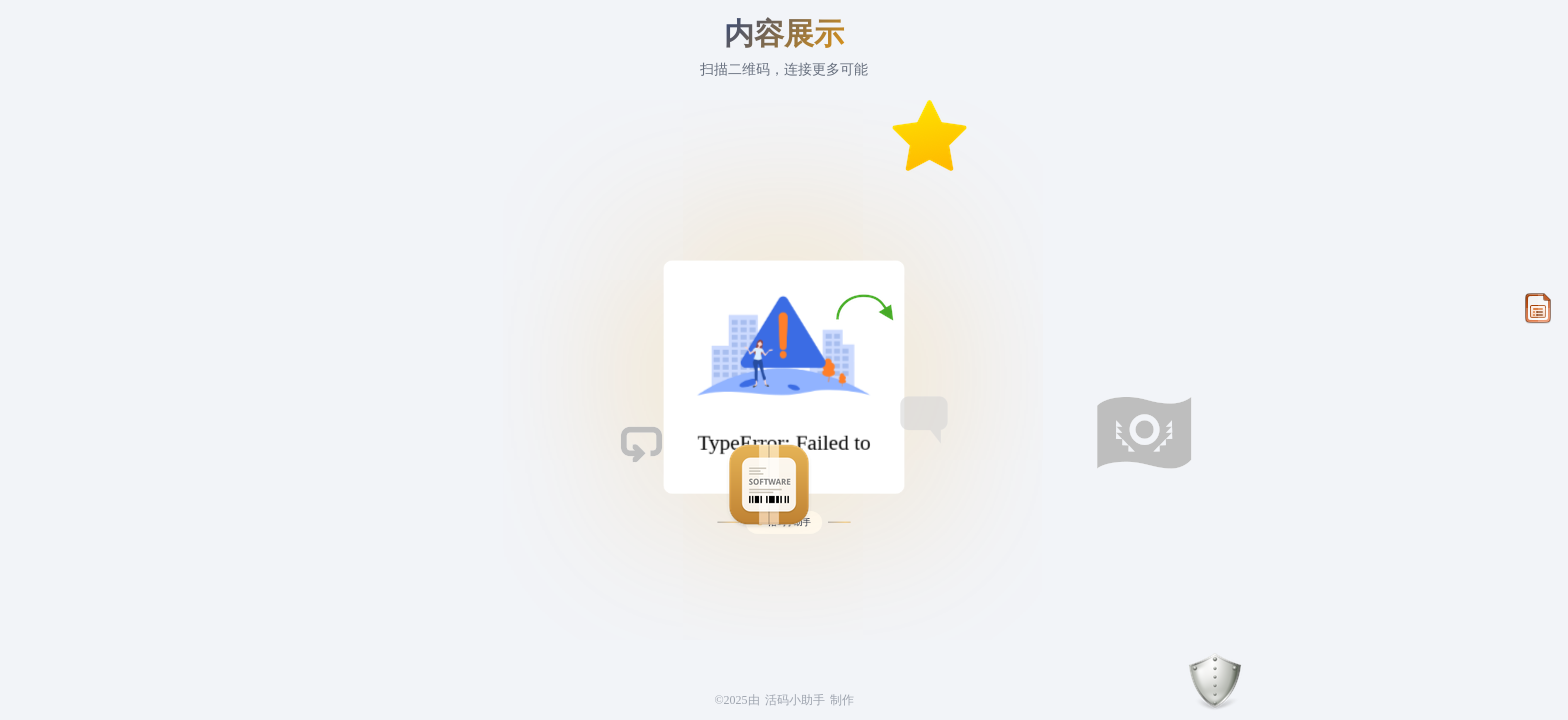 The height and width of the screenshot is (720, 1568). What do you see at coordinates (865, 307) in the screenshot?
I see `redo the last undone action` at bounding box center [865, 307].